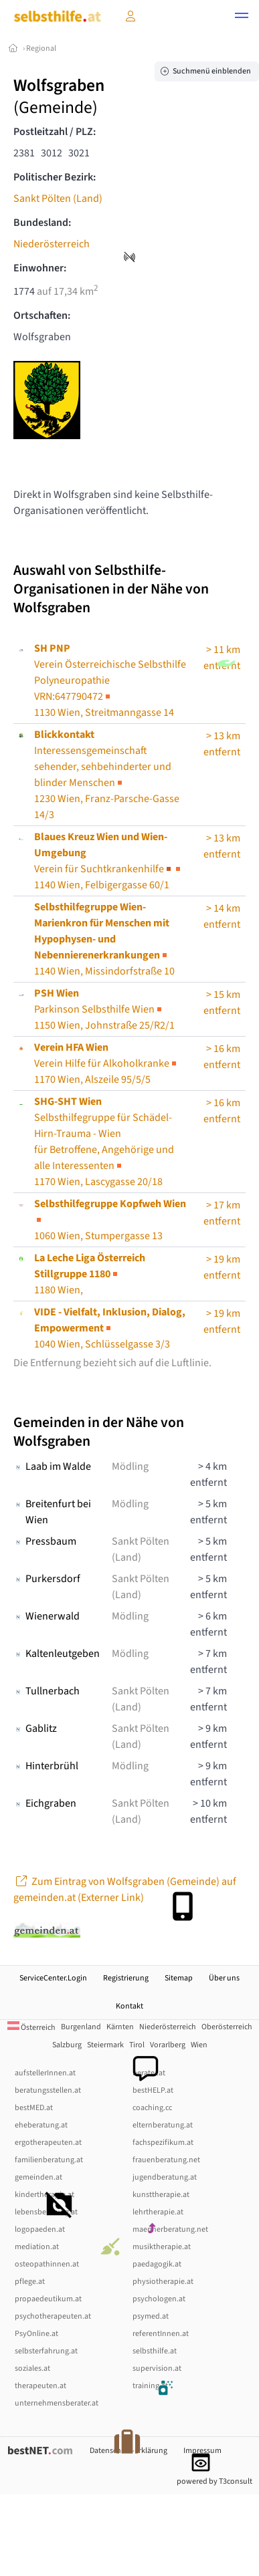 Image resolution: width=259 pixels, height=2576 pixels. What do you see at coordinates (165, 2388) in the screenshot?
I see `air freshener or fragrance settings` at bounding box center [165, 2388].